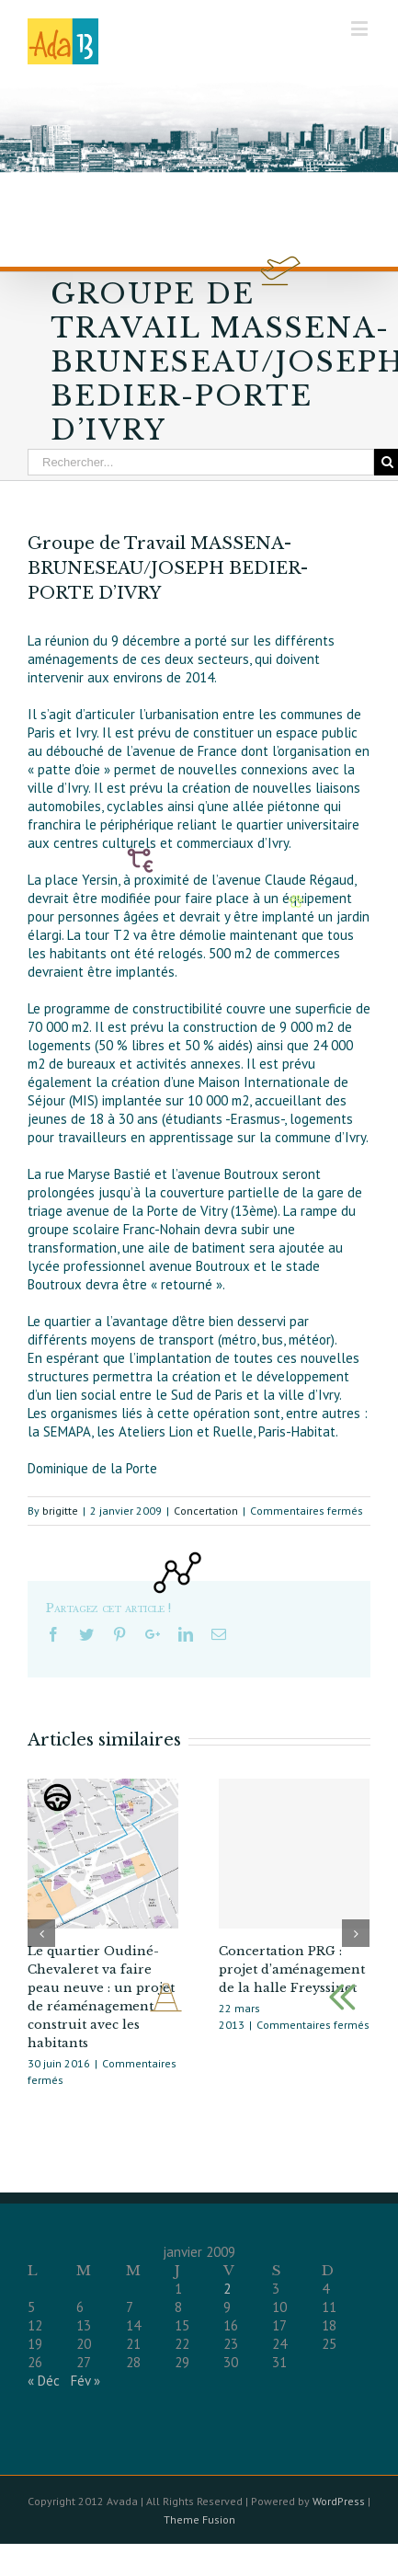 This screenshot has height=2576, width=398. I want to click on view connected data points or nodes, so click(177, 1573).